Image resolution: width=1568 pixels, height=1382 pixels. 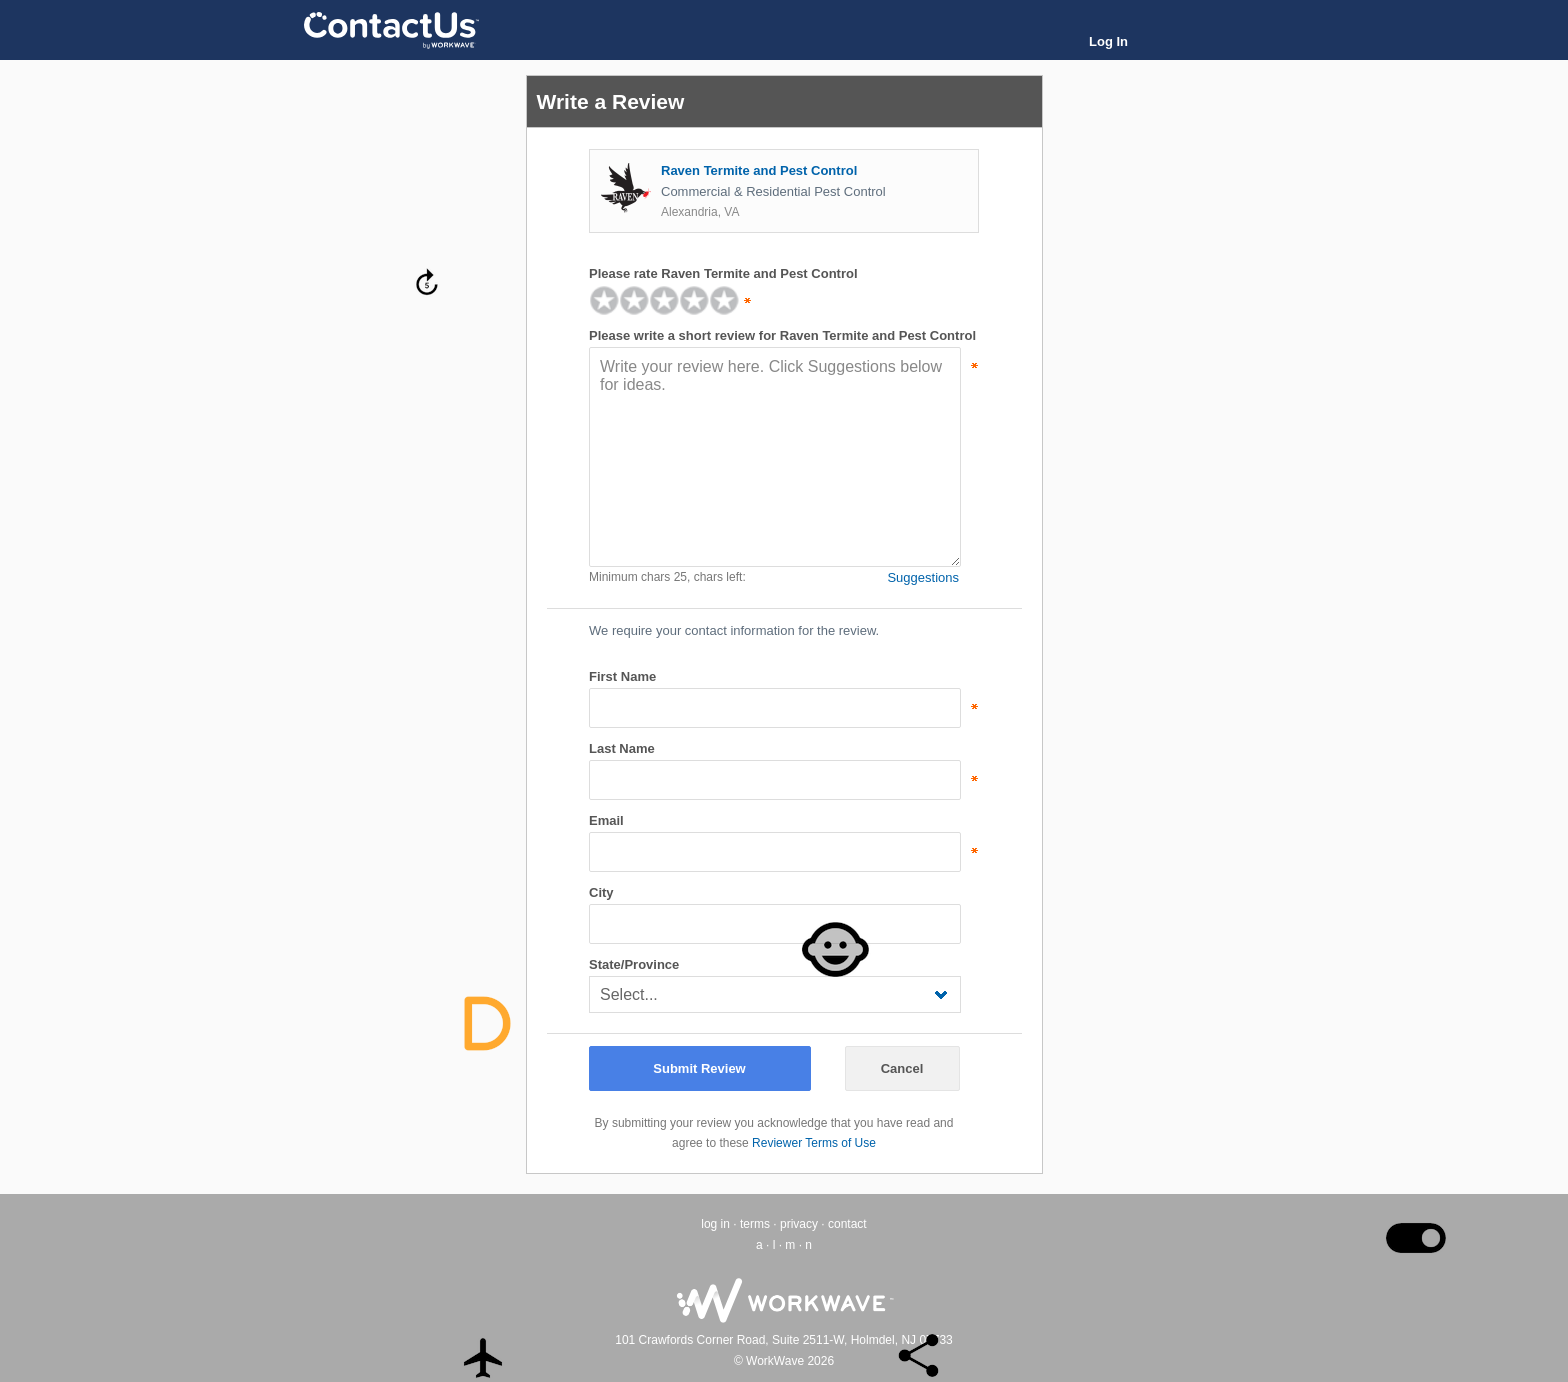 I want to click on share this content, so click(x=918, y=1355).